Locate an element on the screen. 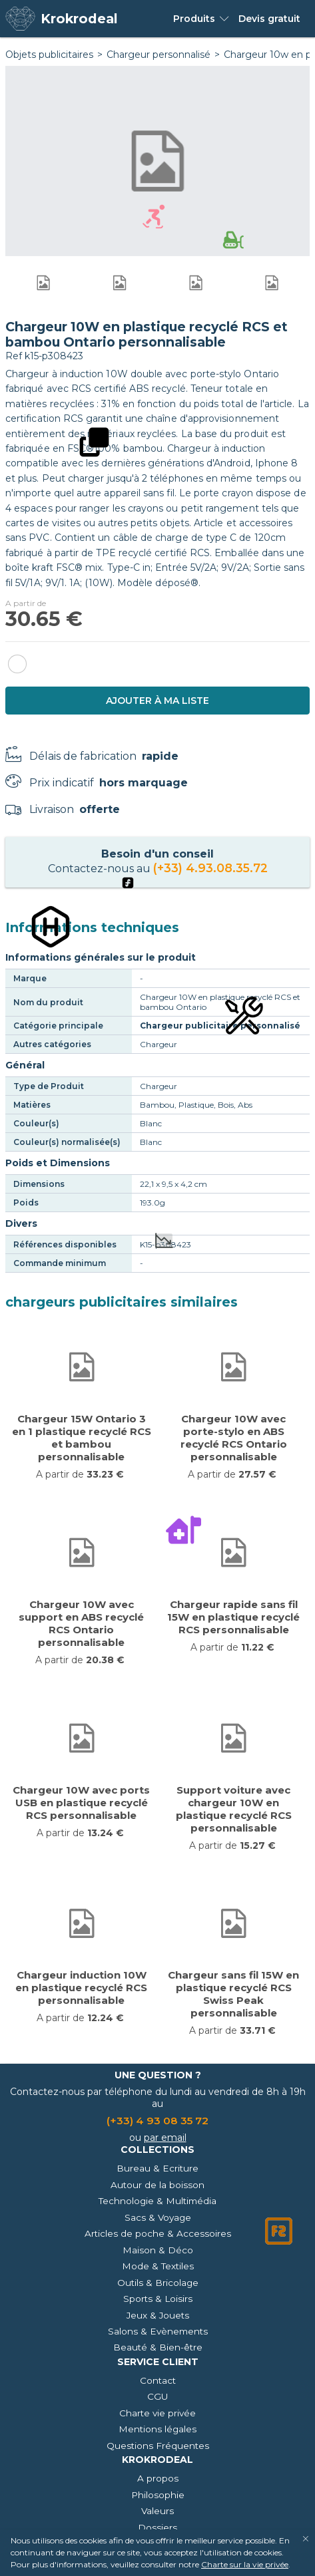 The width and height of the screenshot is (315, 2576). open Hexo blogging framework is located at coordinates (51, 927).